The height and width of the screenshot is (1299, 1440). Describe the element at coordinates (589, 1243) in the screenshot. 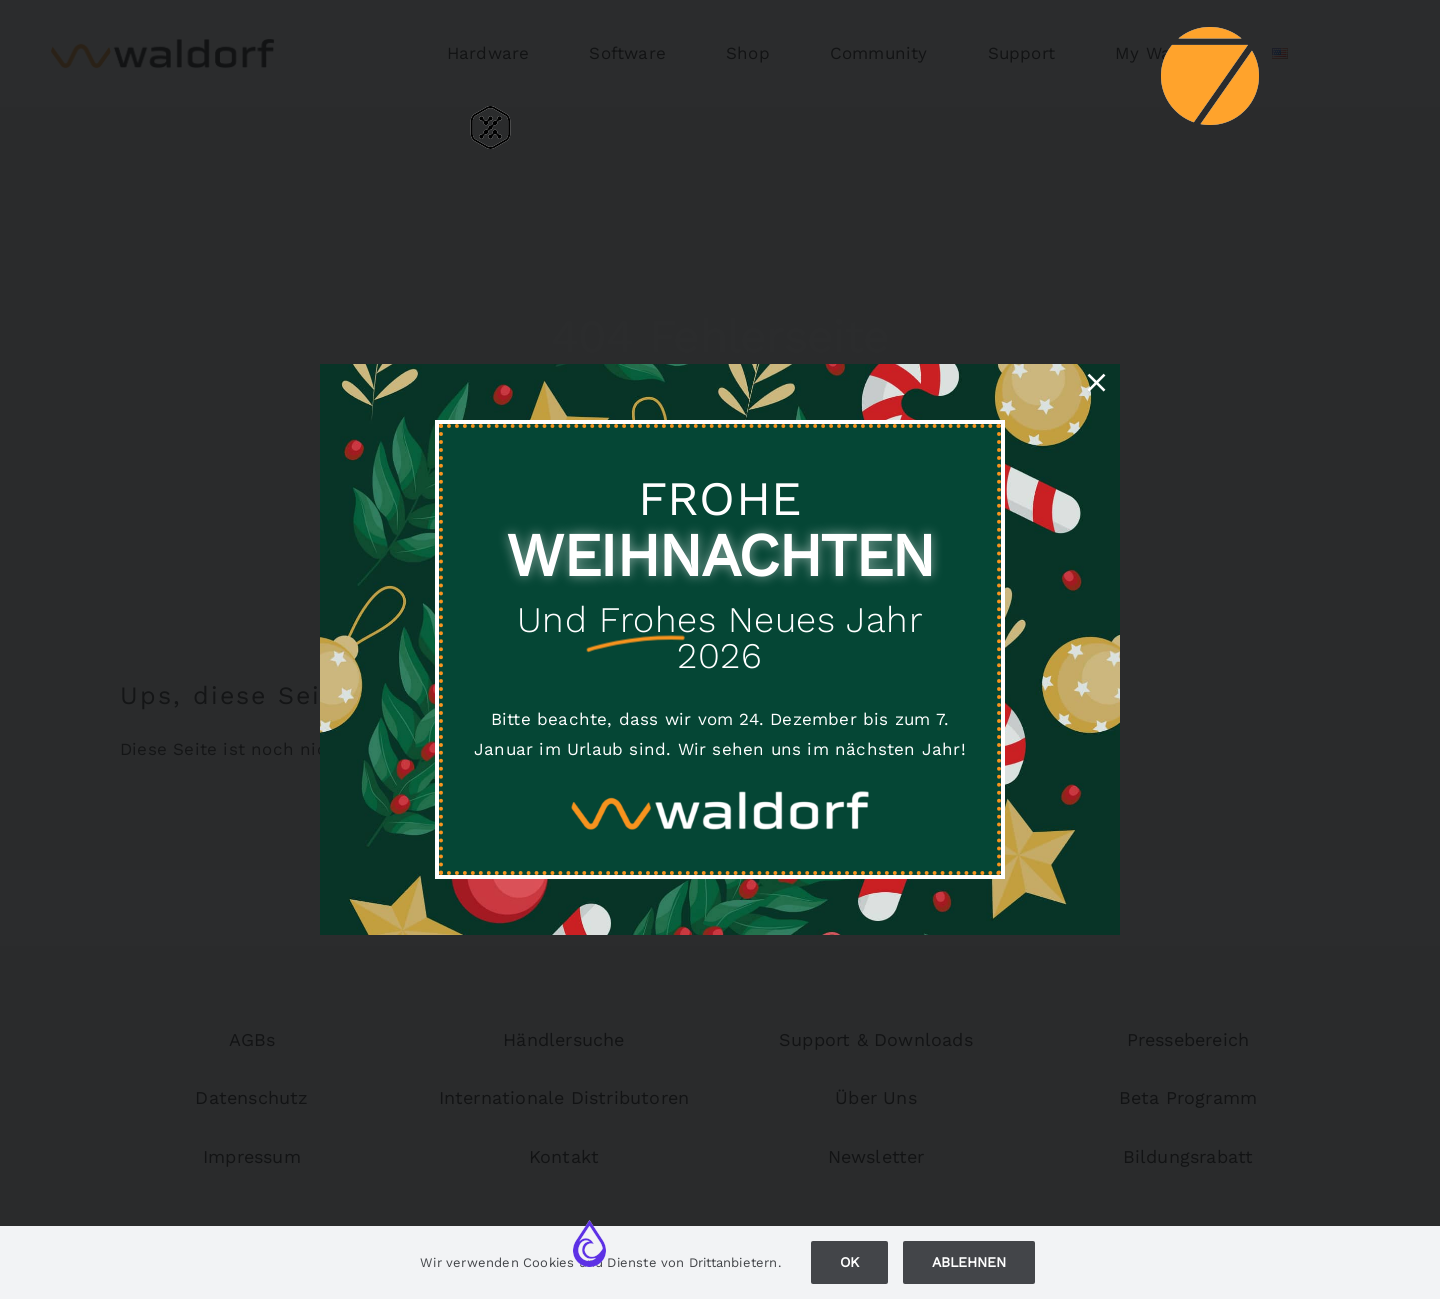

I see `open deluge torrent client` at that location.